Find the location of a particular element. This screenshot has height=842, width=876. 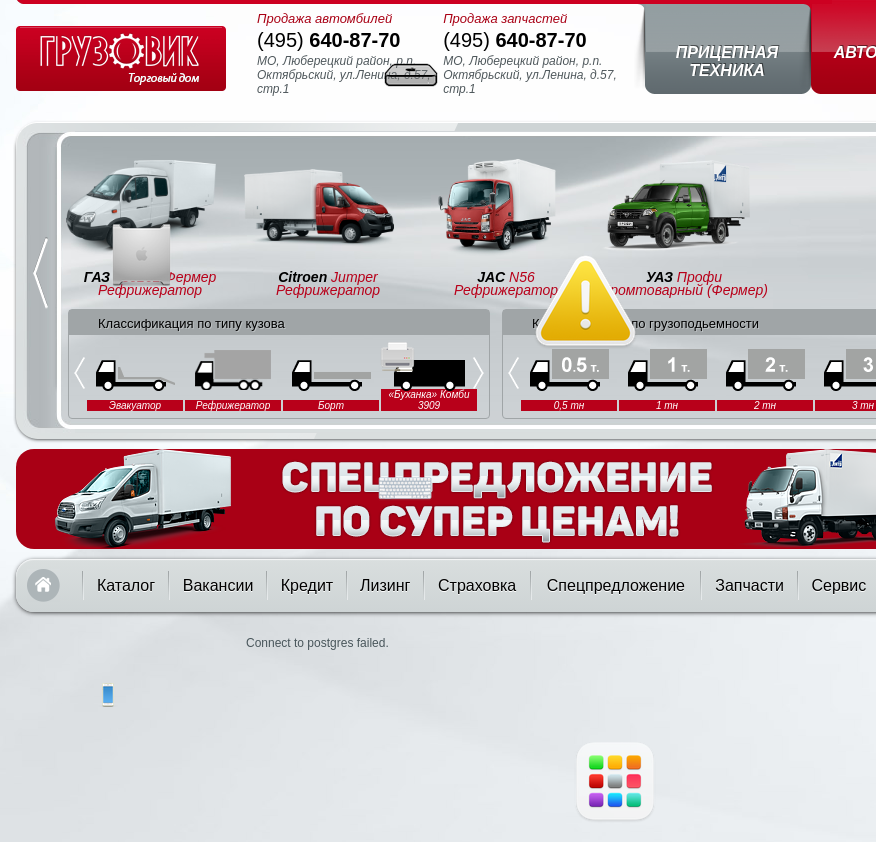

iPod Touch device connected to your computer is located at coordinates (108, 695).